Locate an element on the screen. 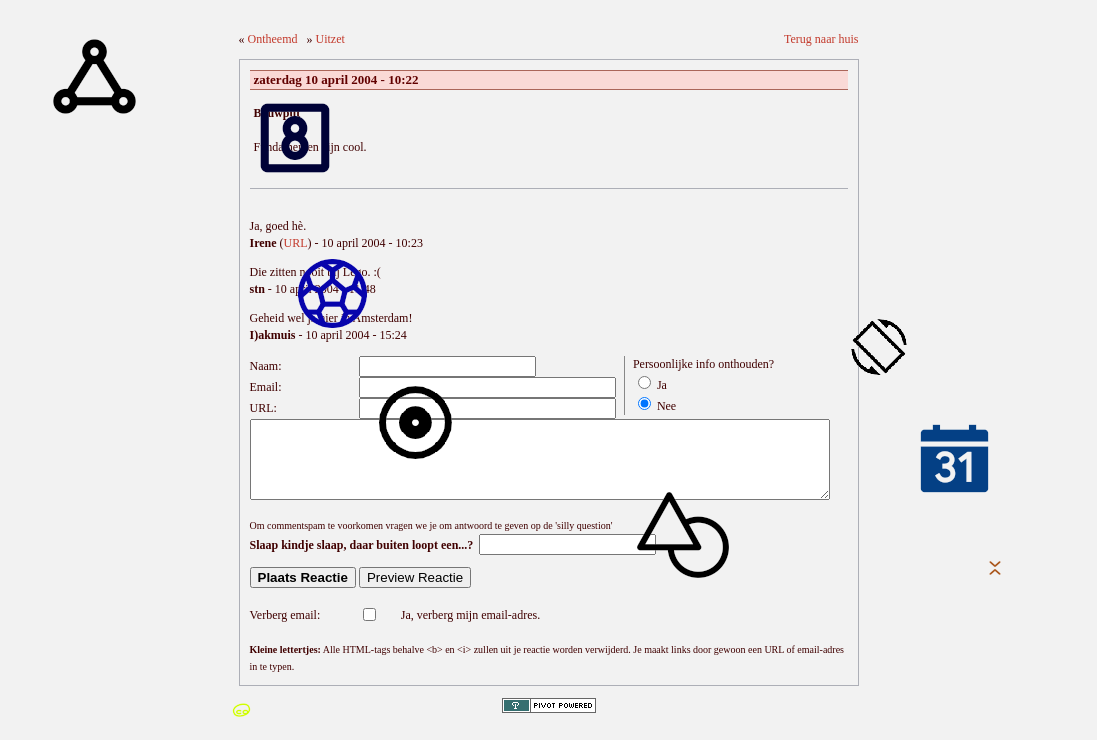 The image size is (1097, 740). rotate screen orientation is located at coordinates (879, 347).